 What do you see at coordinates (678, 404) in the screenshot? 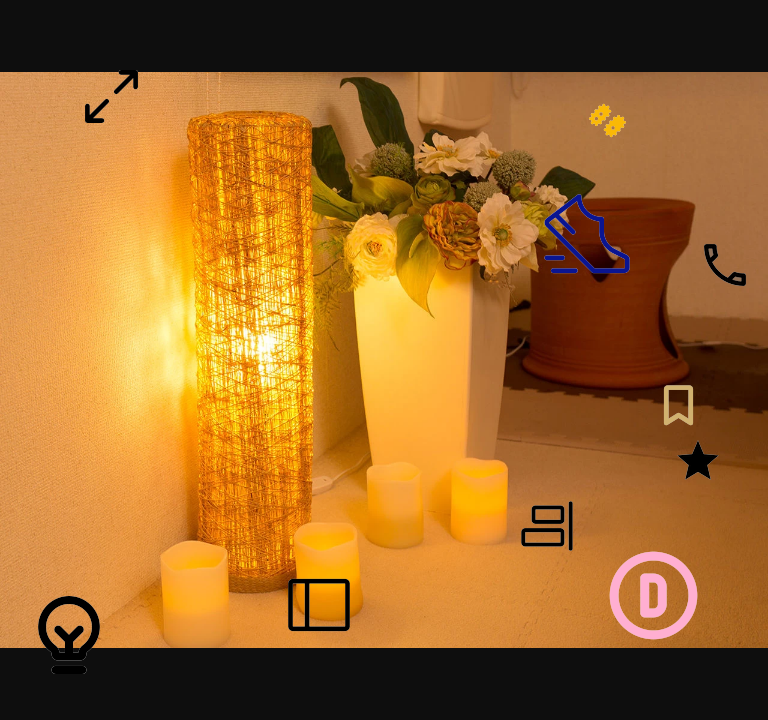
I see `bookmark this item` at bounding box center [678, 404].